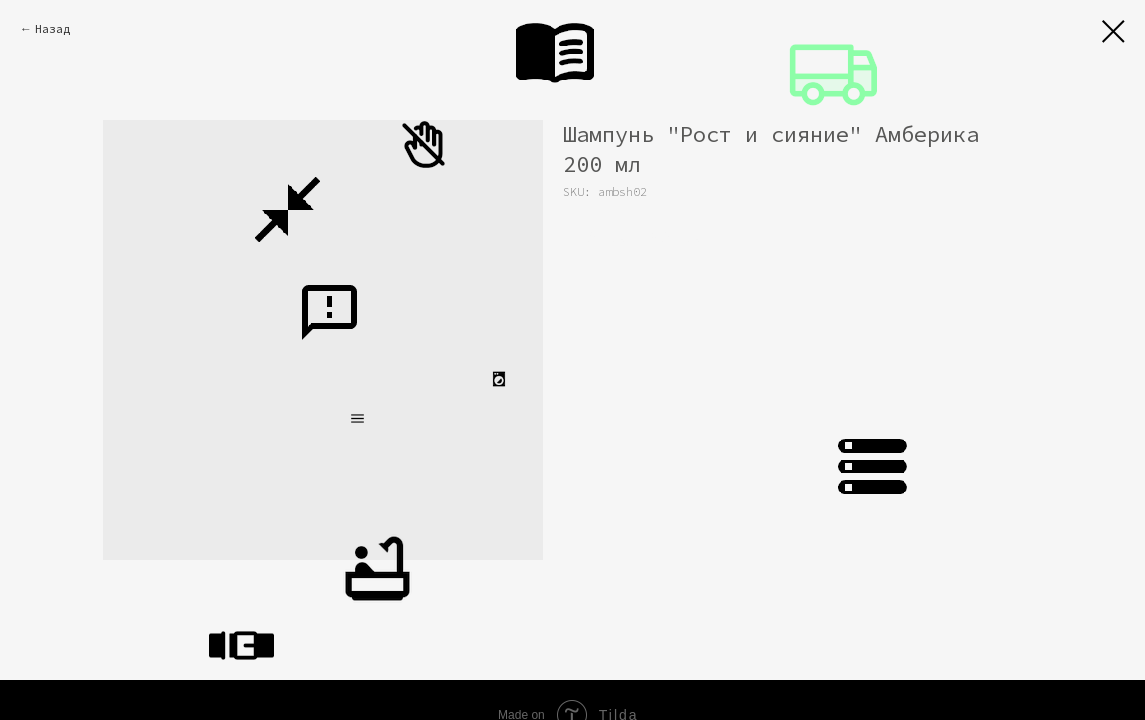  I want to click on open menu or documentation, so click(555, 50).